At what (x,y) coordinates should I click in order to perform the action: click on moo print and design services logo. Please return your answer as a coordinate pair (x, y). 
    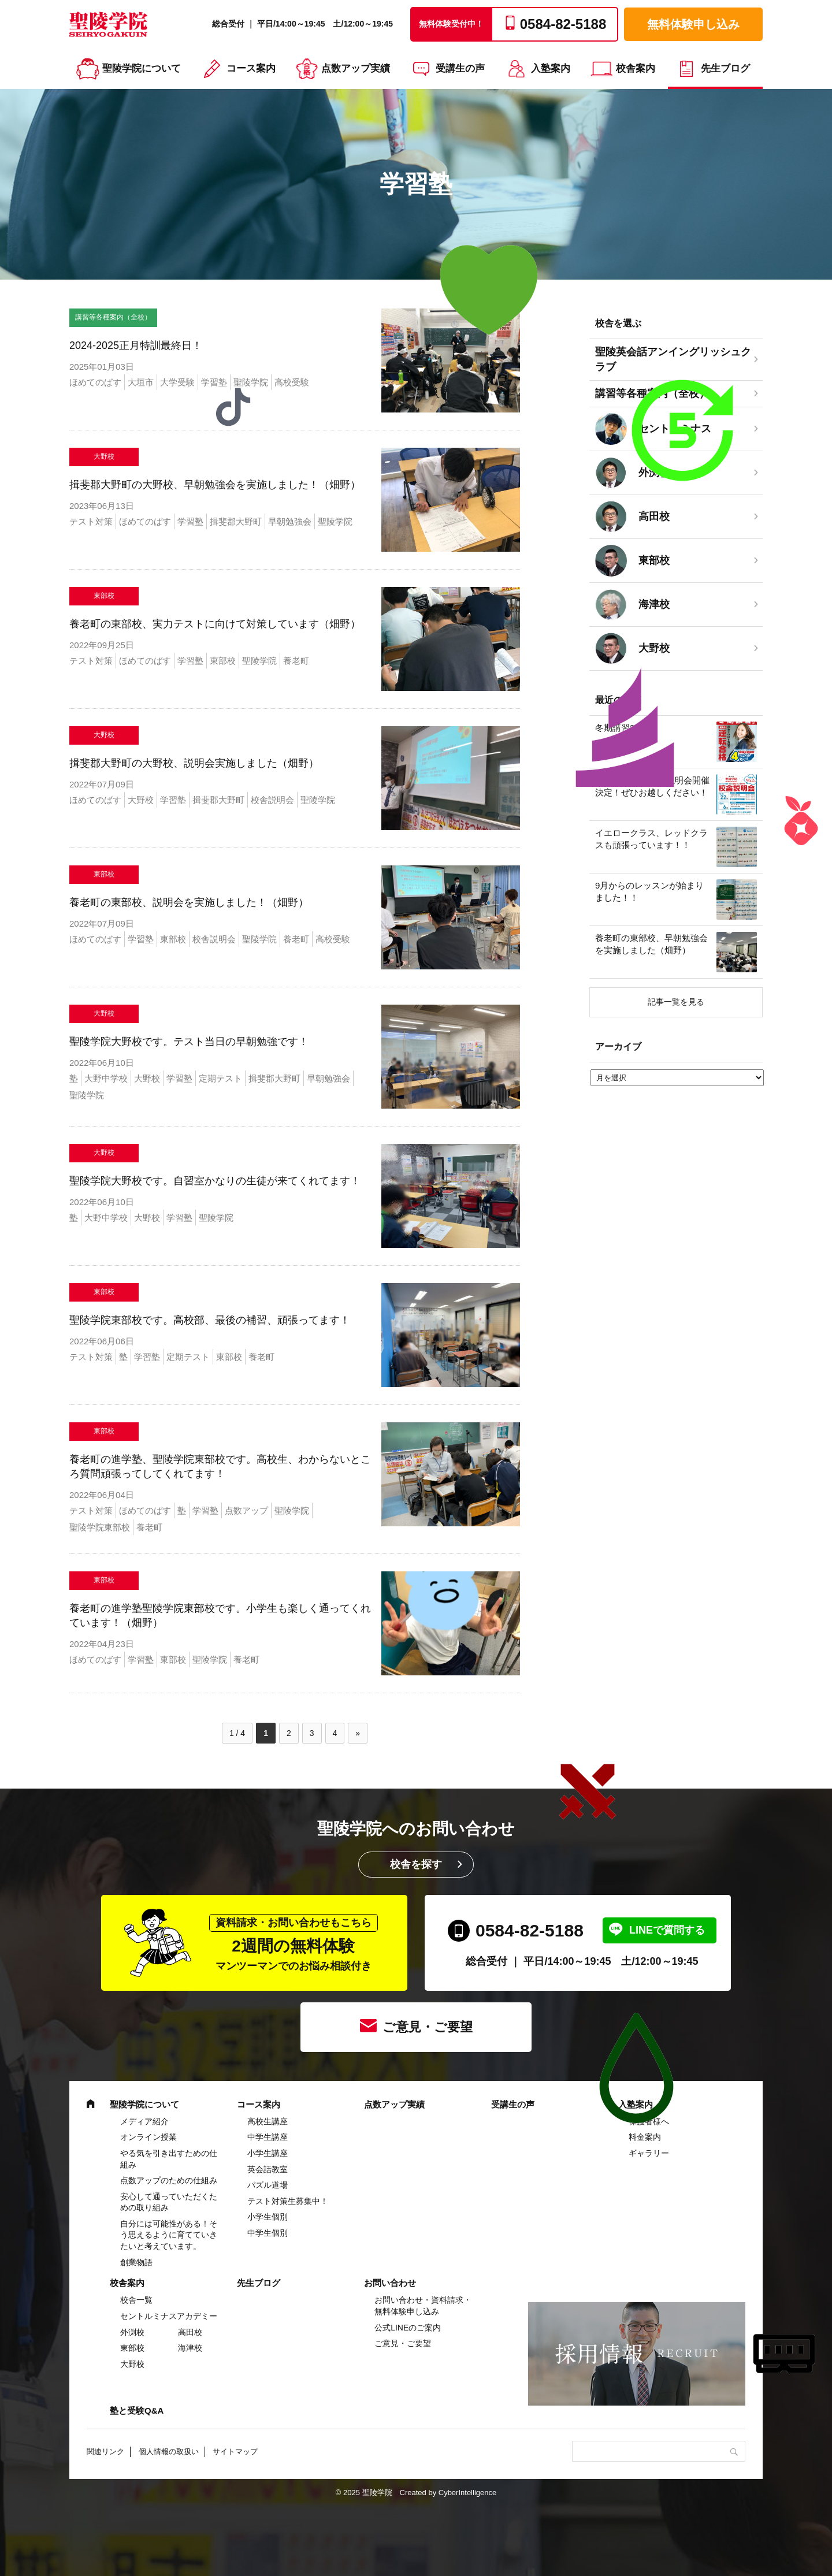
    Looking at the image, I should click on (636, 2068).